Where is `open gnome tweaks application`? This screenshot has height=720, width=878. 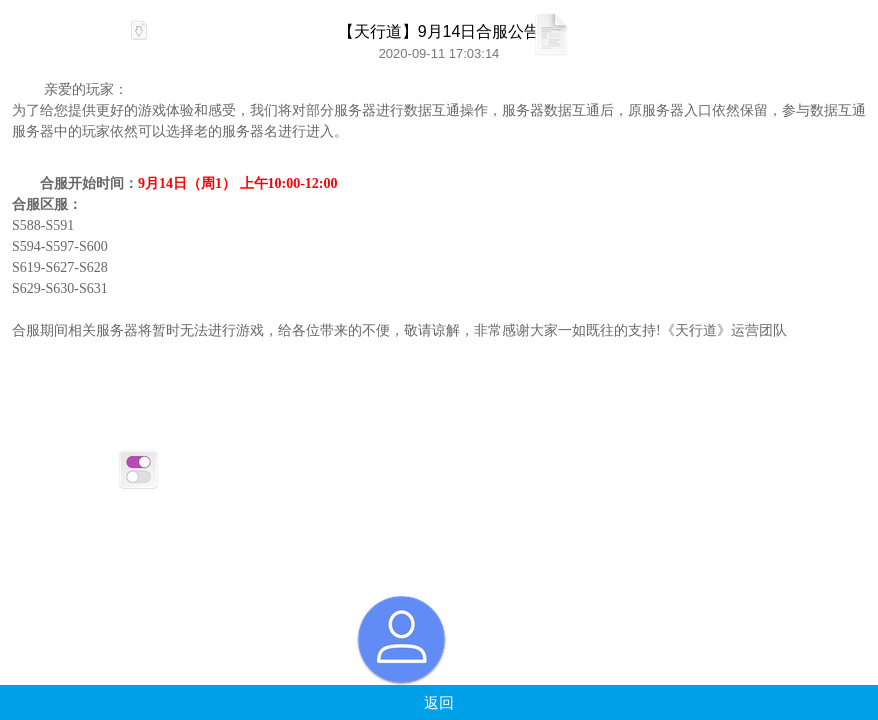 open gnome tweaks application is located at coordinates (138, 469).